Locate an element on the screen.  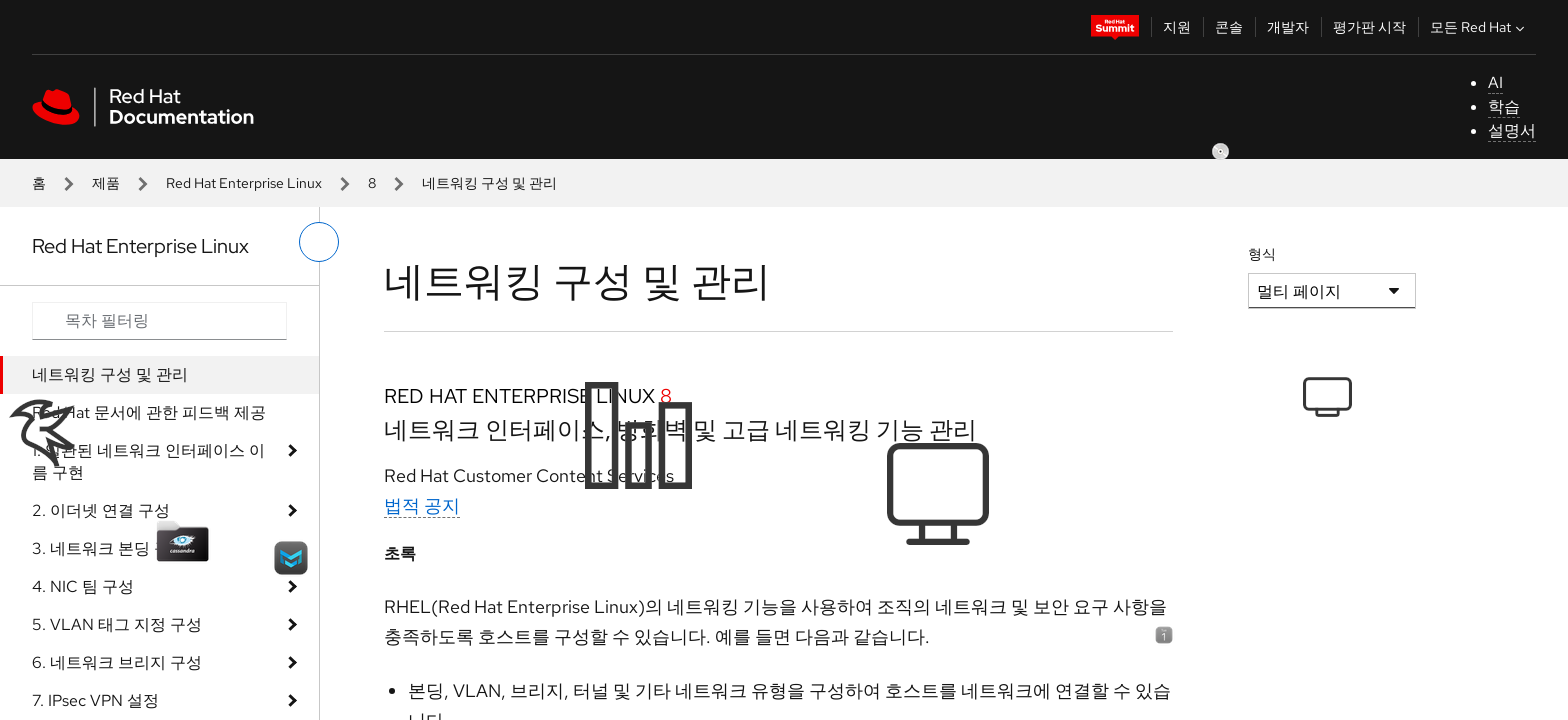
open marktext markdown editor is located at coordinates (291, 558).